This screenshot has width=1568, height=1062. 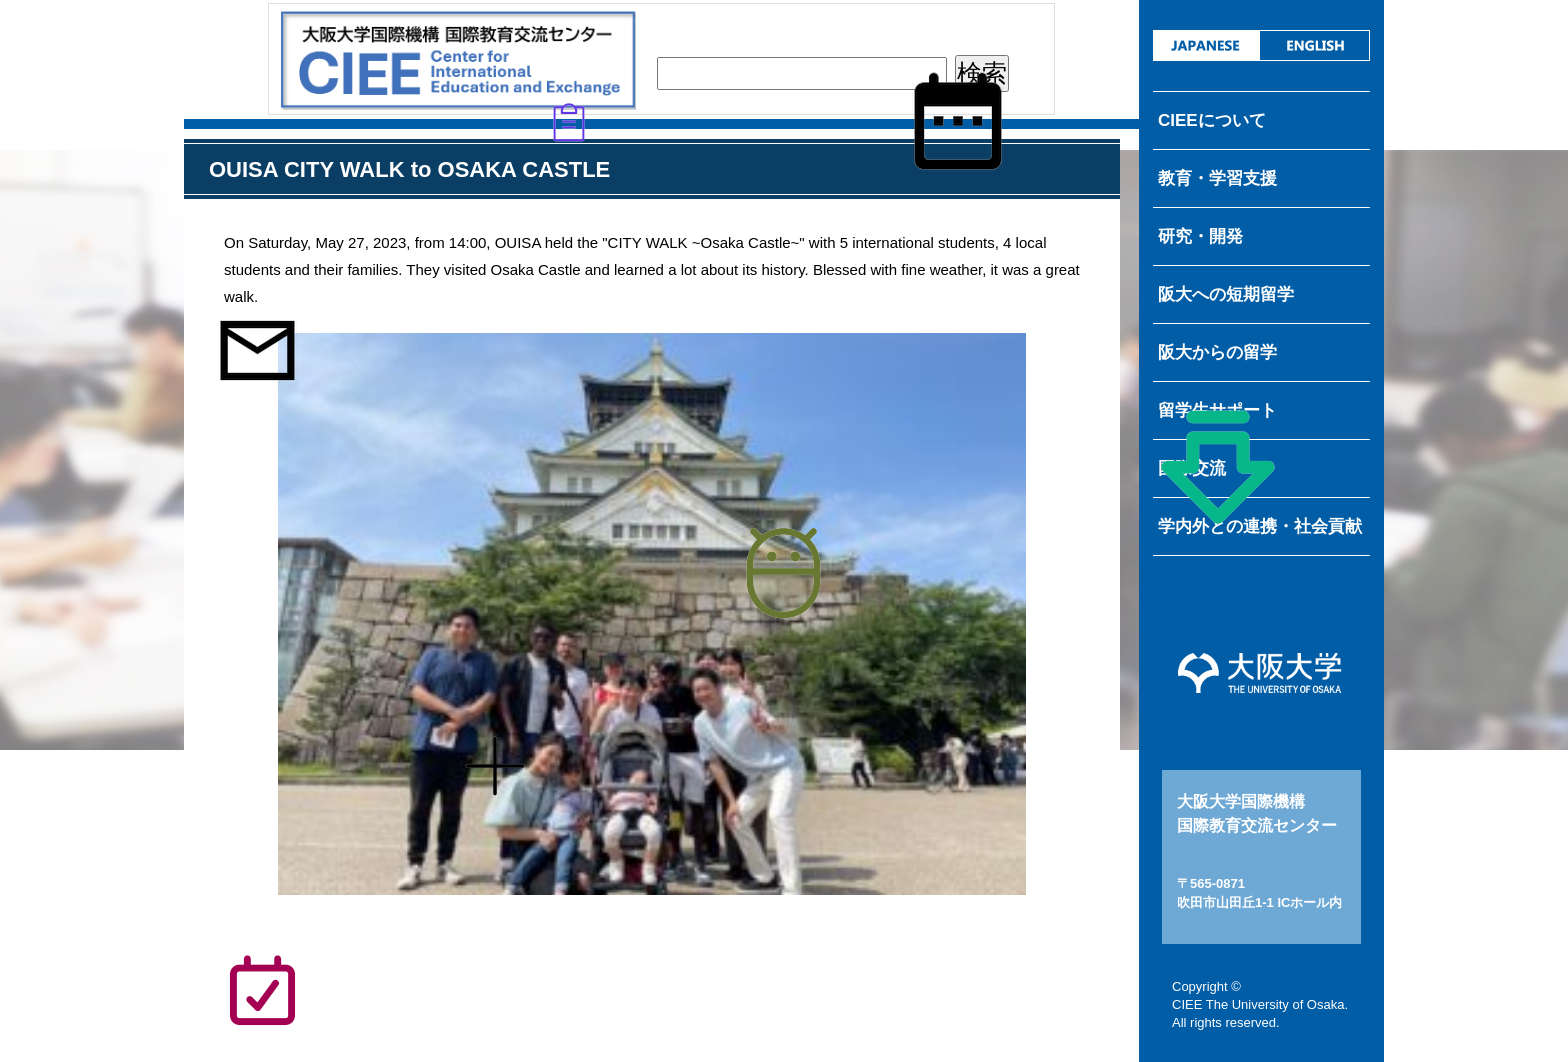 I want to click on add a new item, so click(x=495, y=766).